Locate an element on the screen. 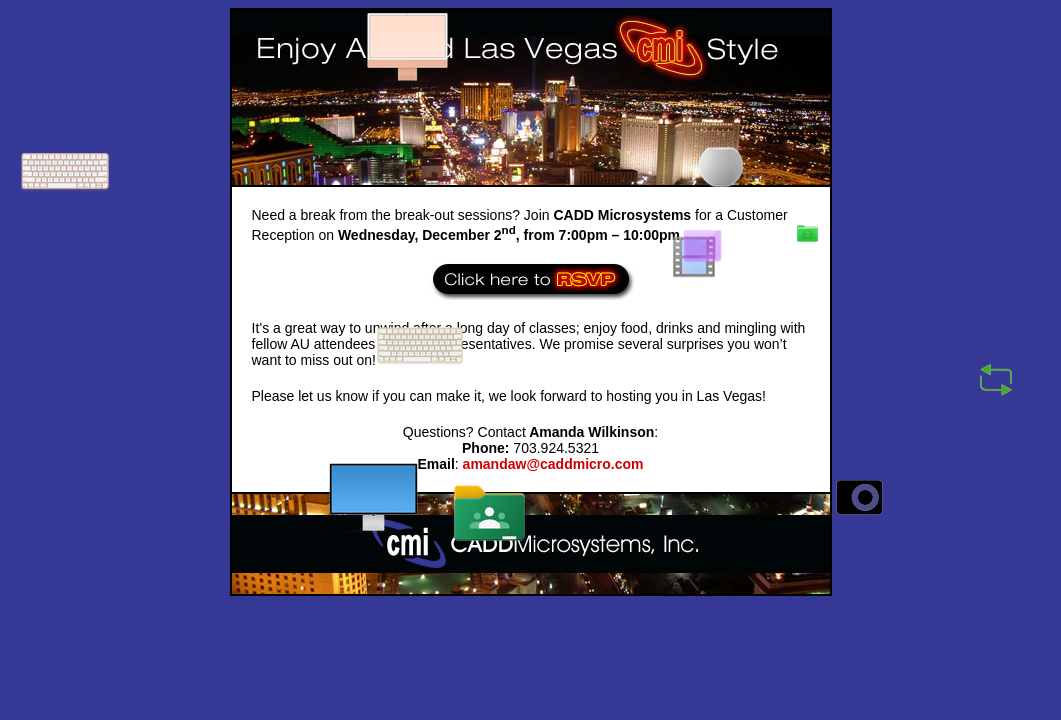 This screenshot has height=720, width=1061. homepod mini smart speaker device is located at coordinates (721, 171).